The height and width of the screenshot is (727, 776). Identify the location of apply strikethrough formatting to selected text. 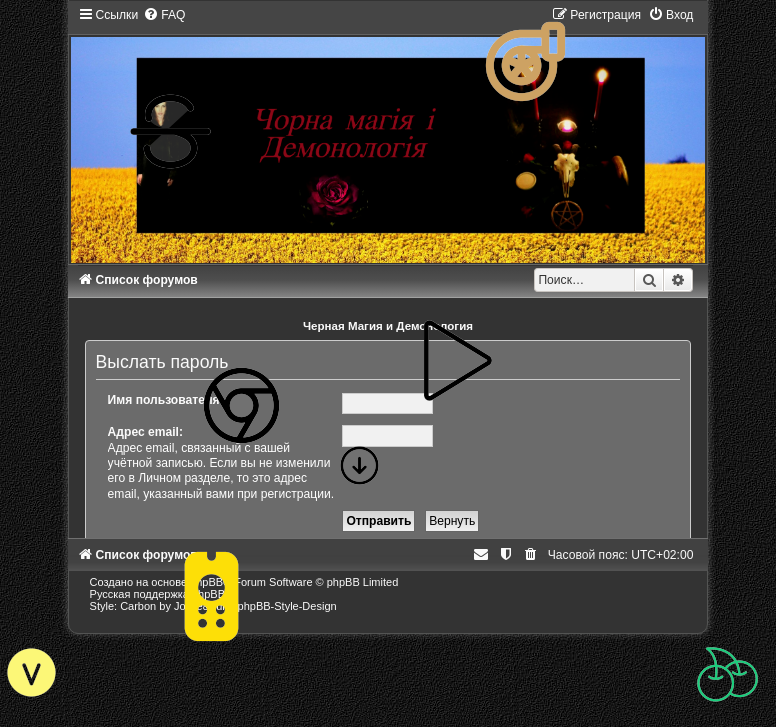
(170, 131).